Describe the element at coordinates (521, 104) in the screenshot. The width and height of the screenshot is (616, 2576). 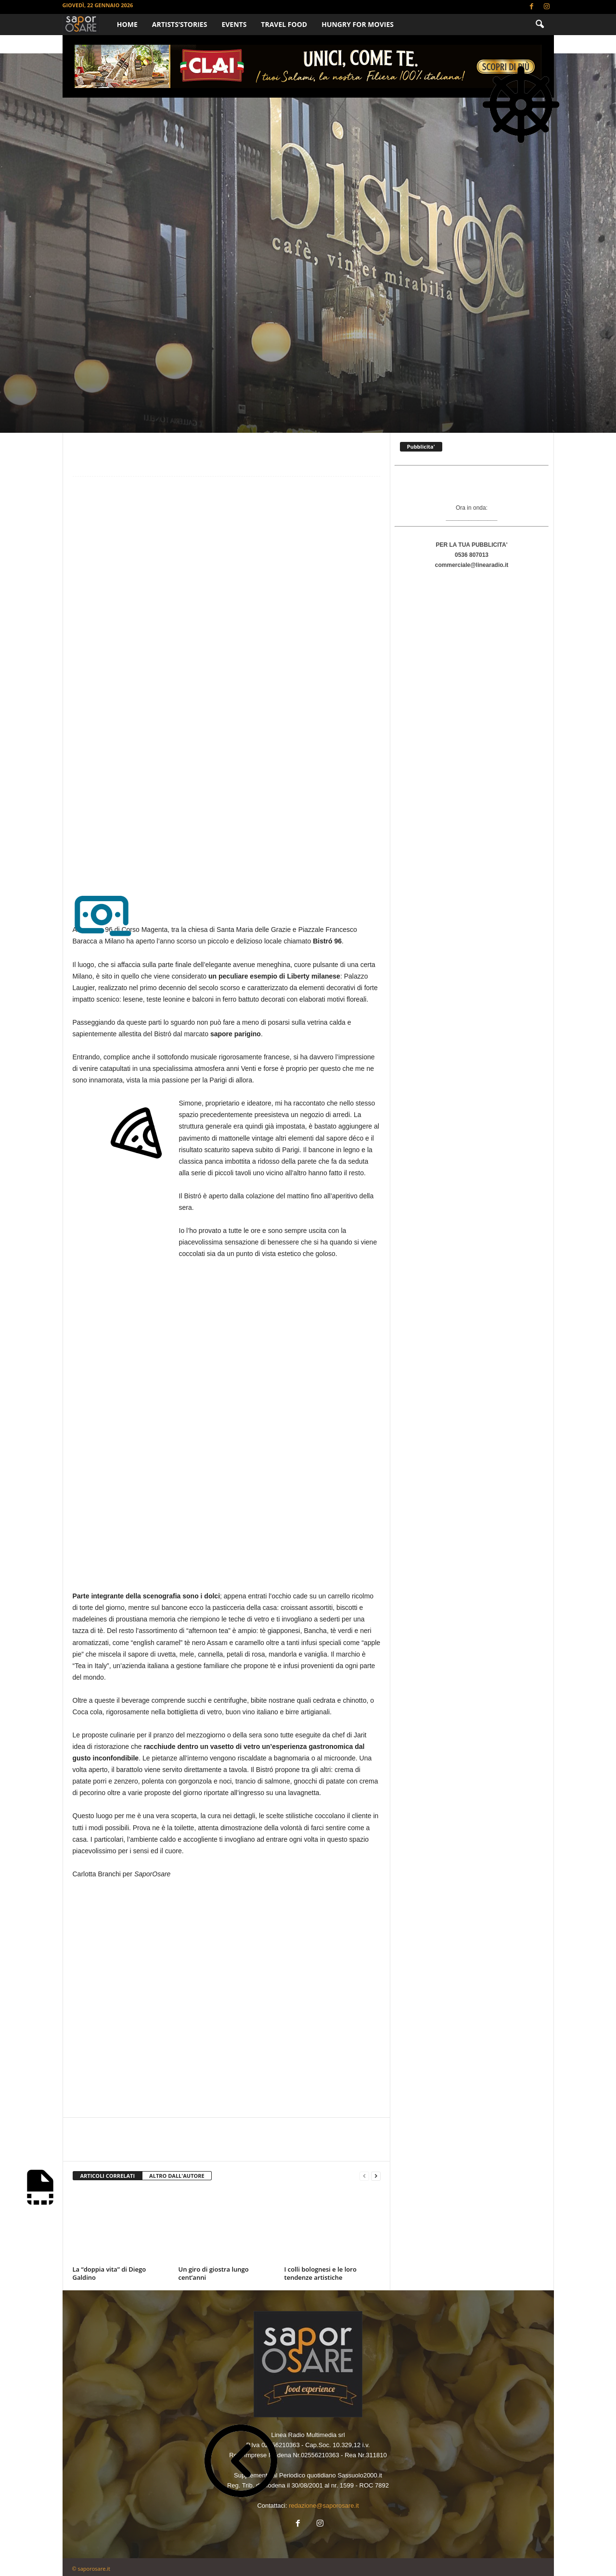
I see `navigate to steering or navigation controls` at that location.